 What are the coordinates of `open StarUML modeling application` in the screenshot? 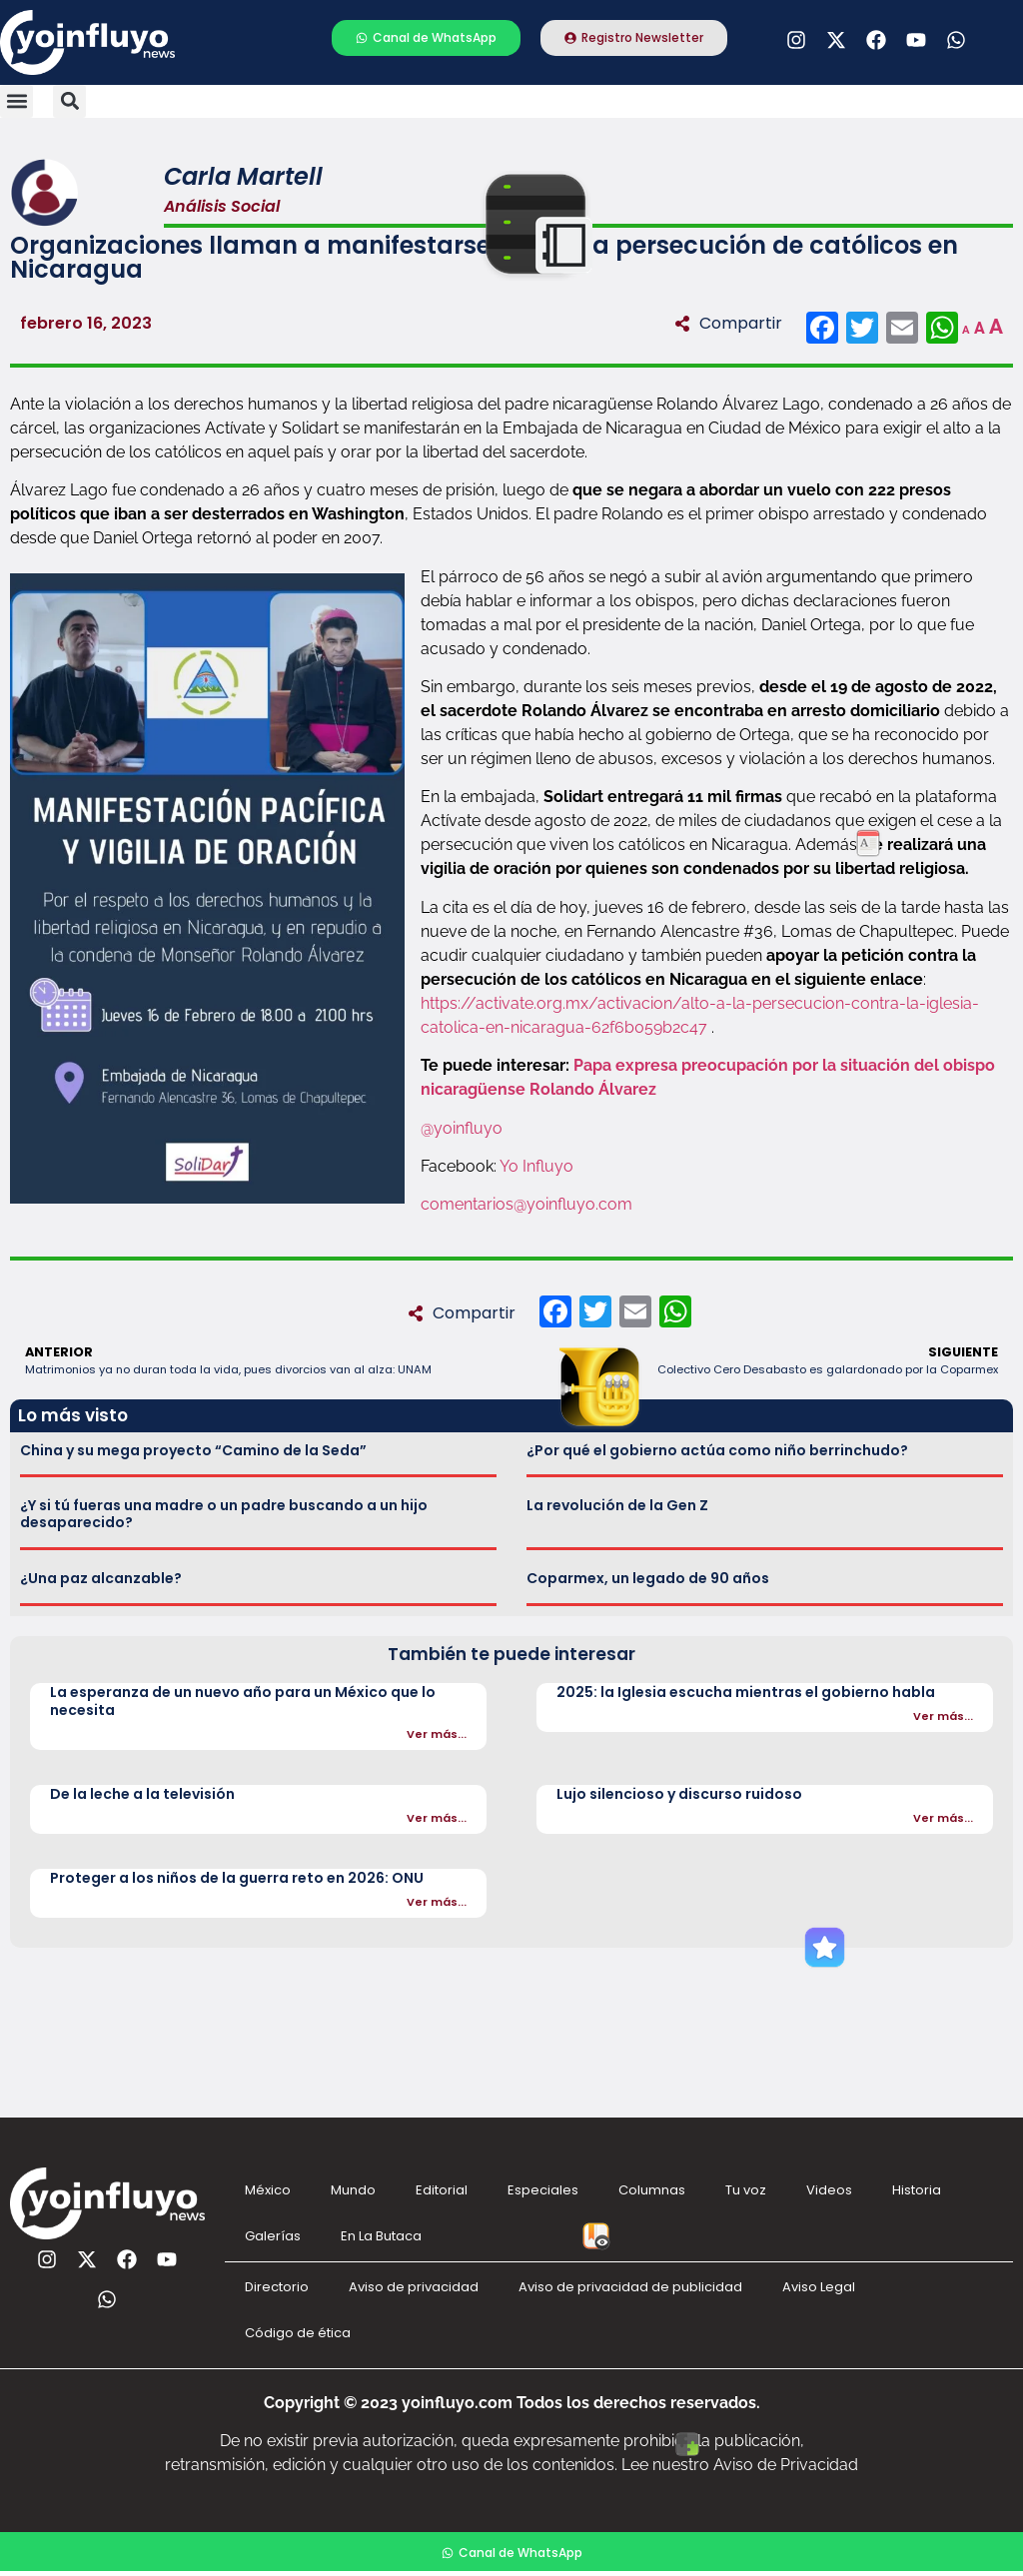 It's located at (824, 1947).